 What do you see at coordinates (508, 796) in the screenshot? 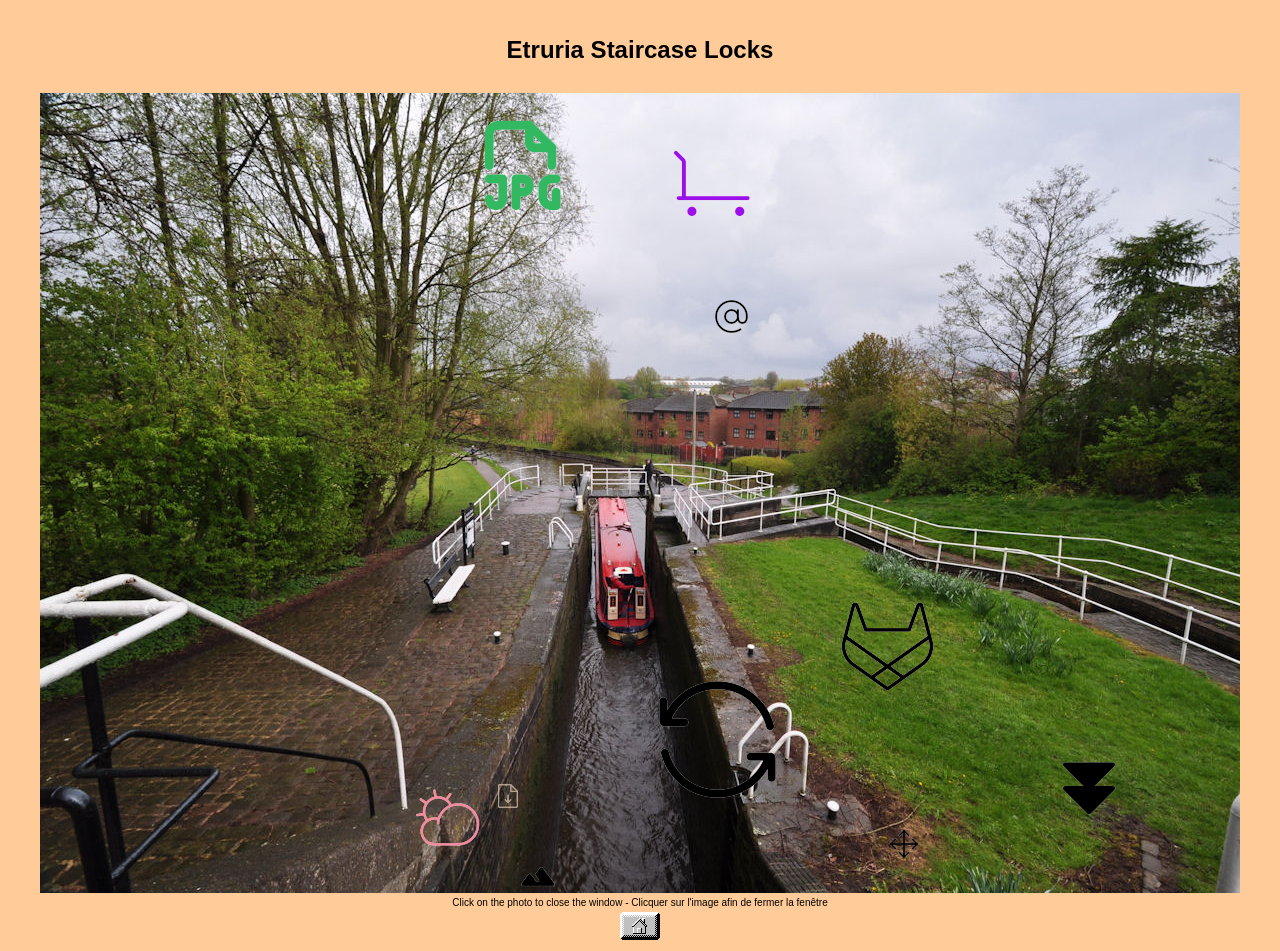
I see `download a file` at bounding box center [508, 796].